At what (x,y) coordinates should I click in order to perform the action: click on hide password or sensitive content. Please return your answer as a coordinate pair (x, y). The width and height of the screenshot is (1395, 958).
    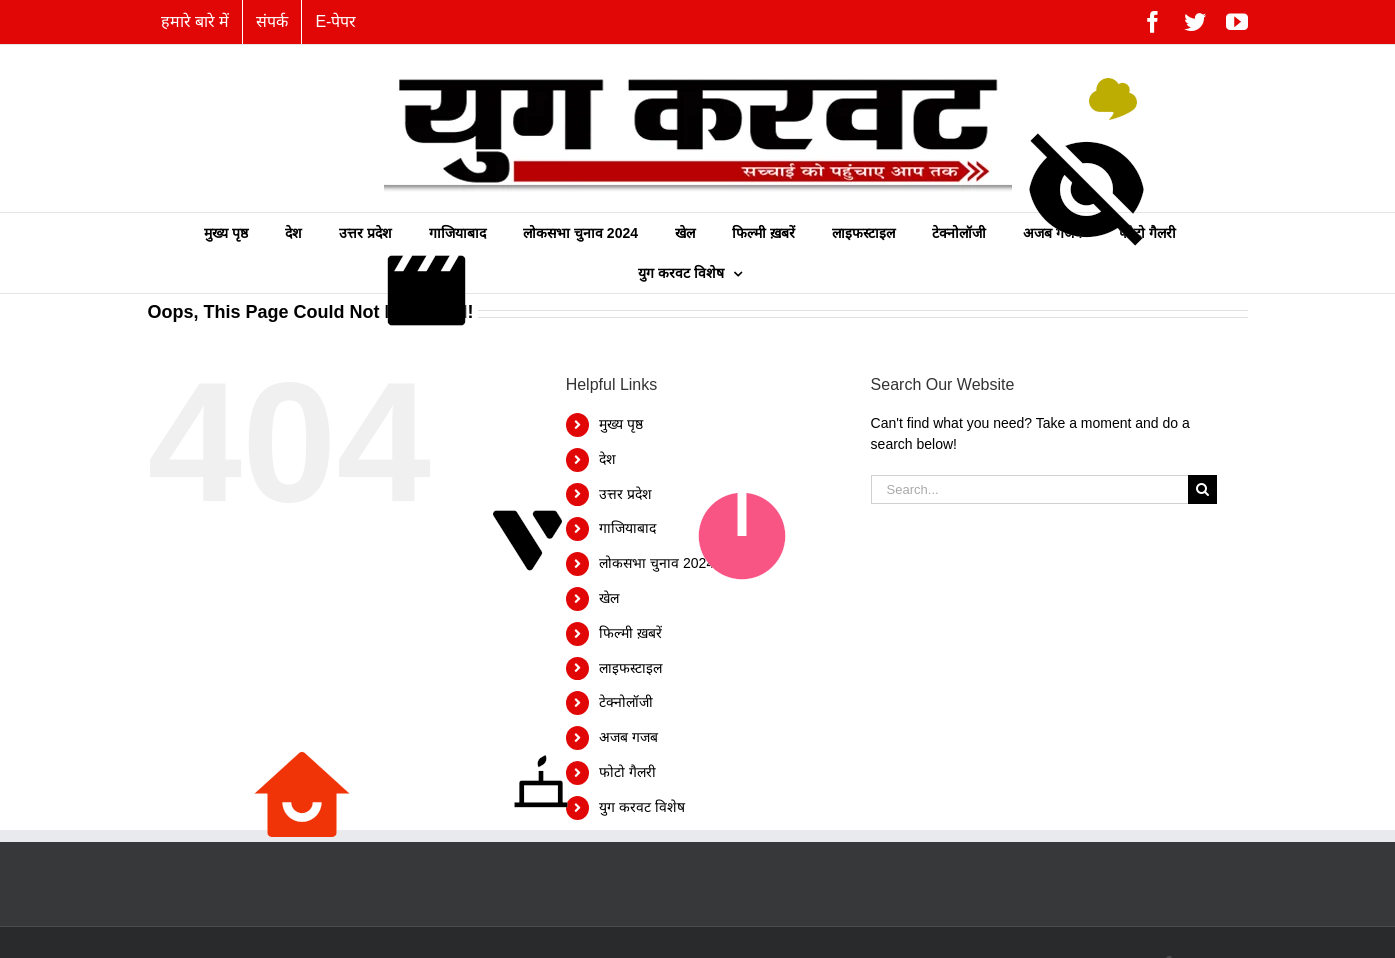
    Looking at the image, I should click on (1086, 189).